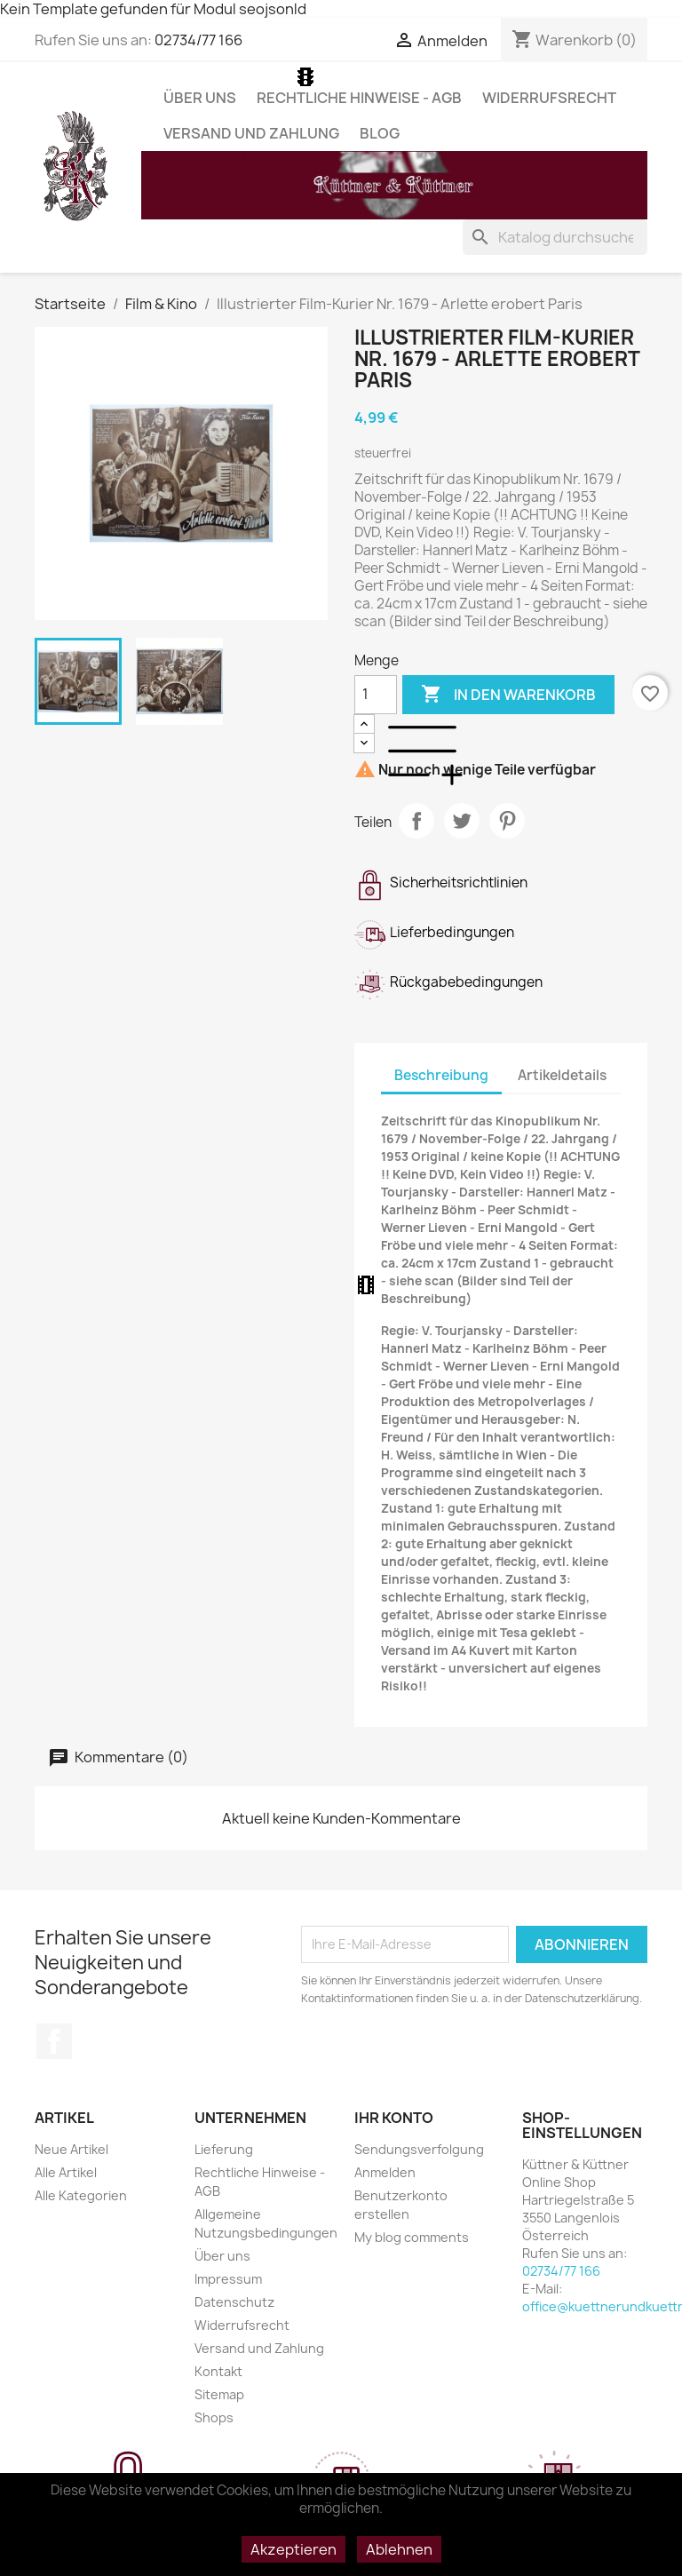 The image size is (682, 2576). What do you see at coordinates (422, 751) in the screenshot?
I see `add a new item to the list` at bounding box center [422, 751].